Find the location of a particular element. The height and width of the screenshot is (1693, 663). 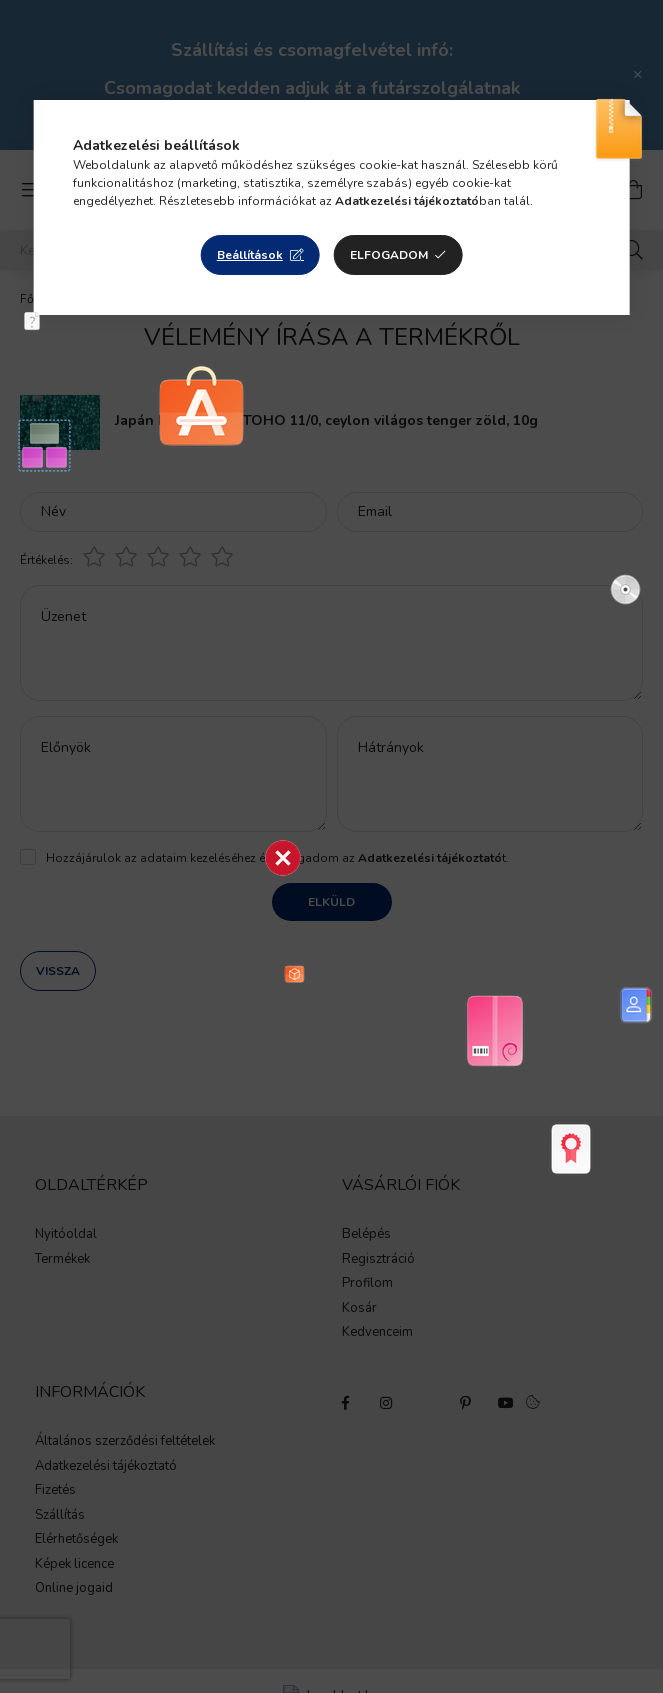

a pkcs7 certificate file or security credential is located at coordinates (571, 1149).